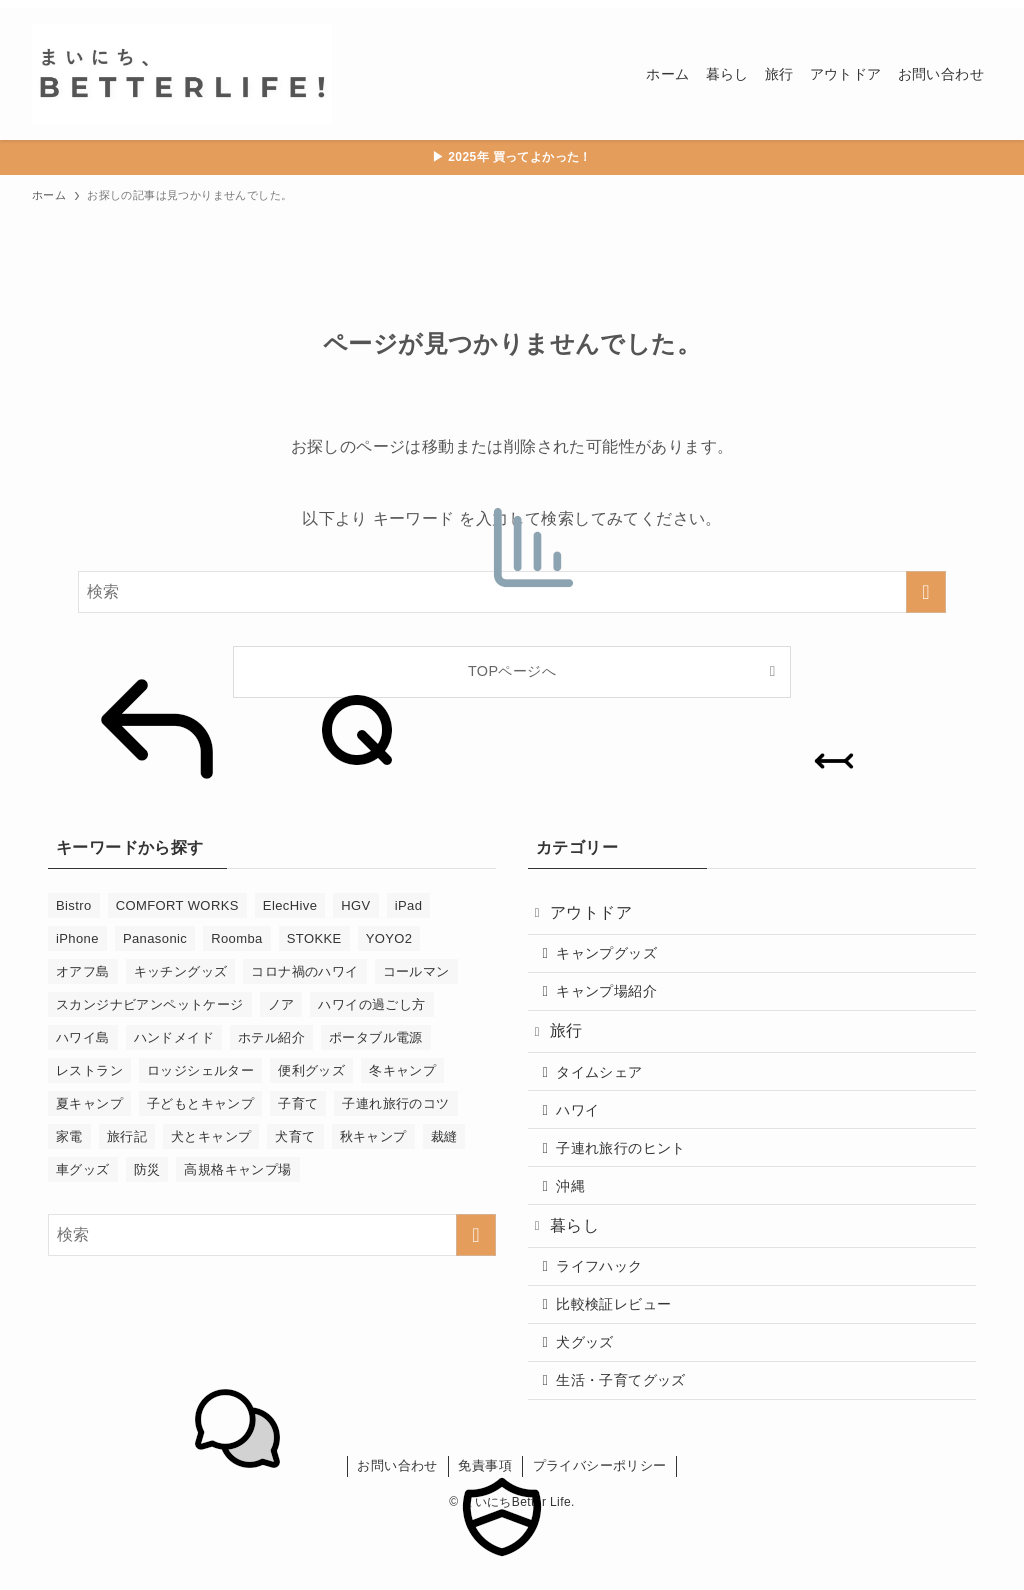  I want to click on open chat or messaging, so click(237, 1428).